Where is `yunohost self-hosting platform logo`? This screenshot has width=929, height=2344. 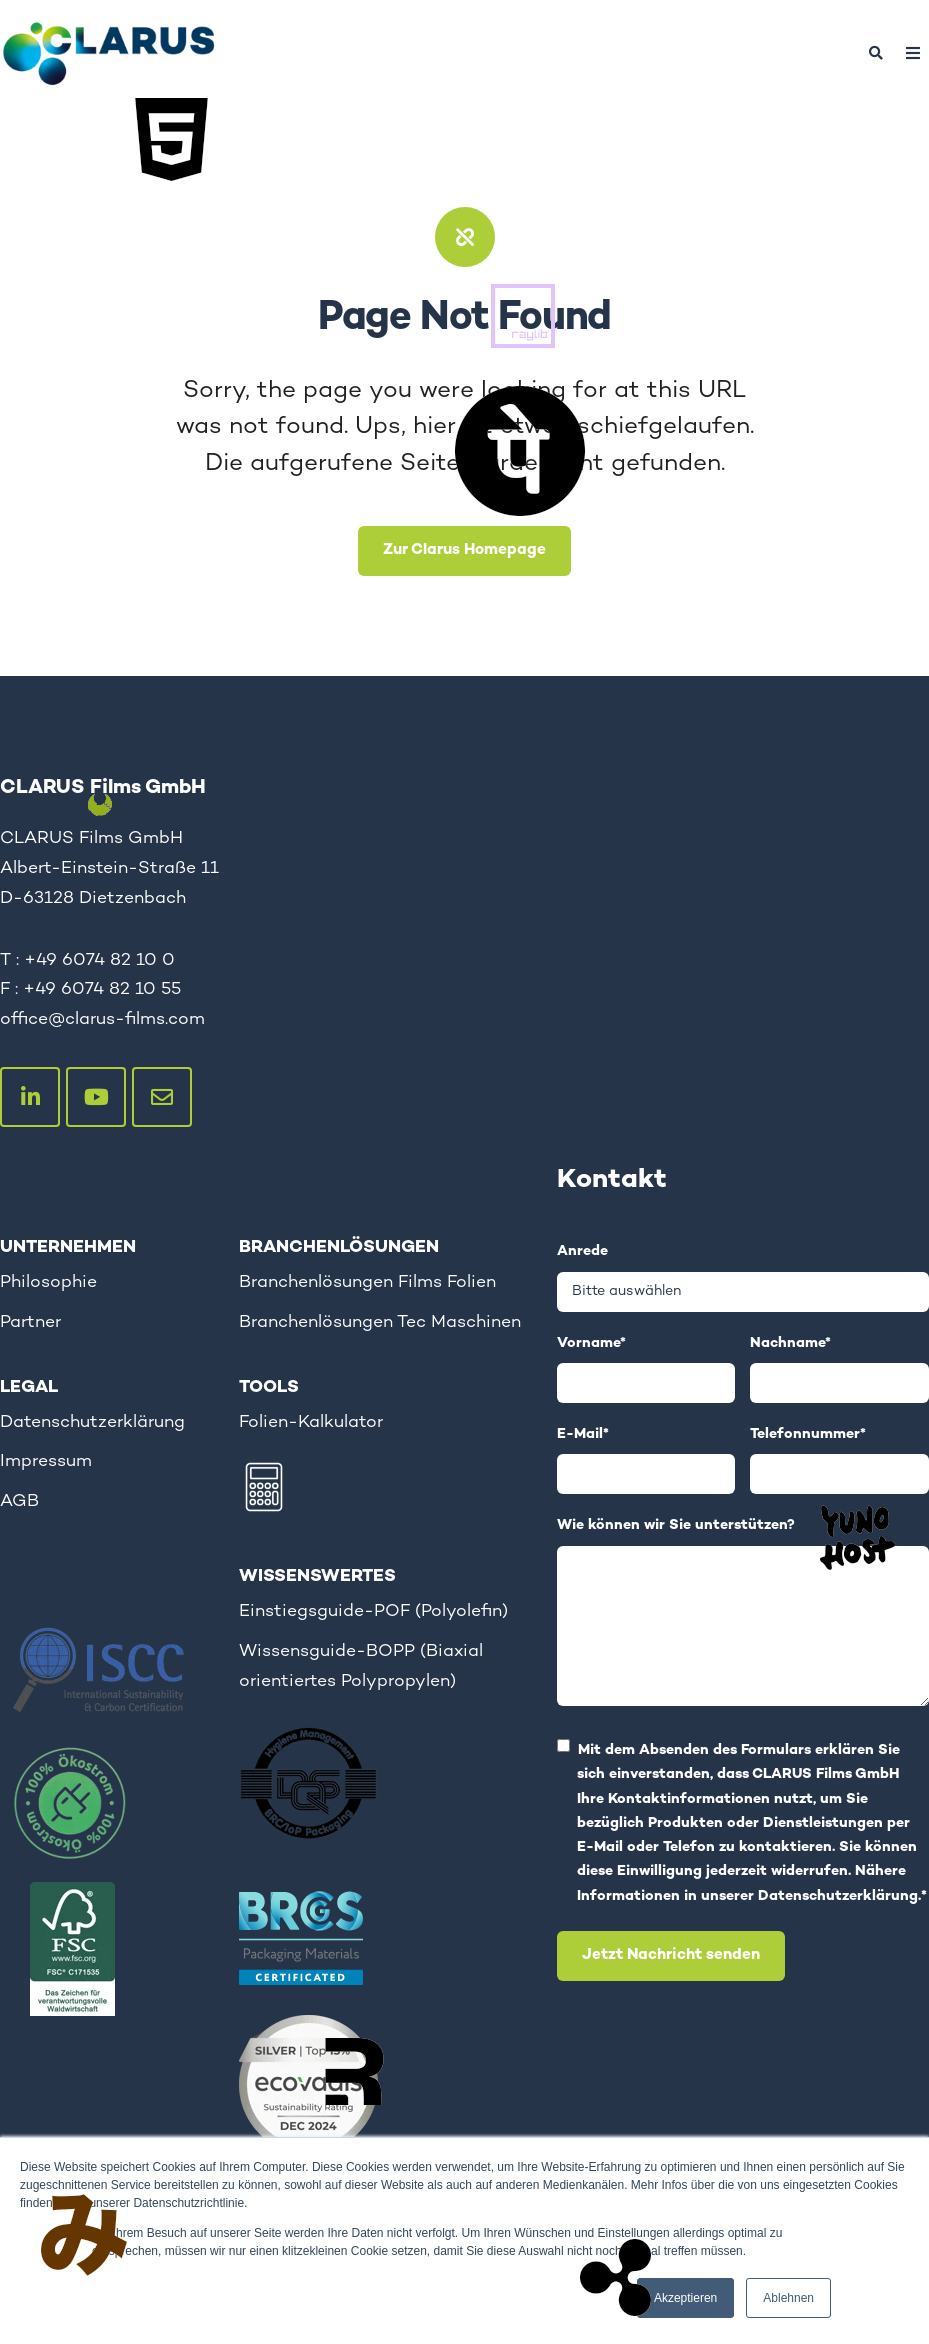
yunohost self-hosting platform logo is located at coordinates (857, 1537).